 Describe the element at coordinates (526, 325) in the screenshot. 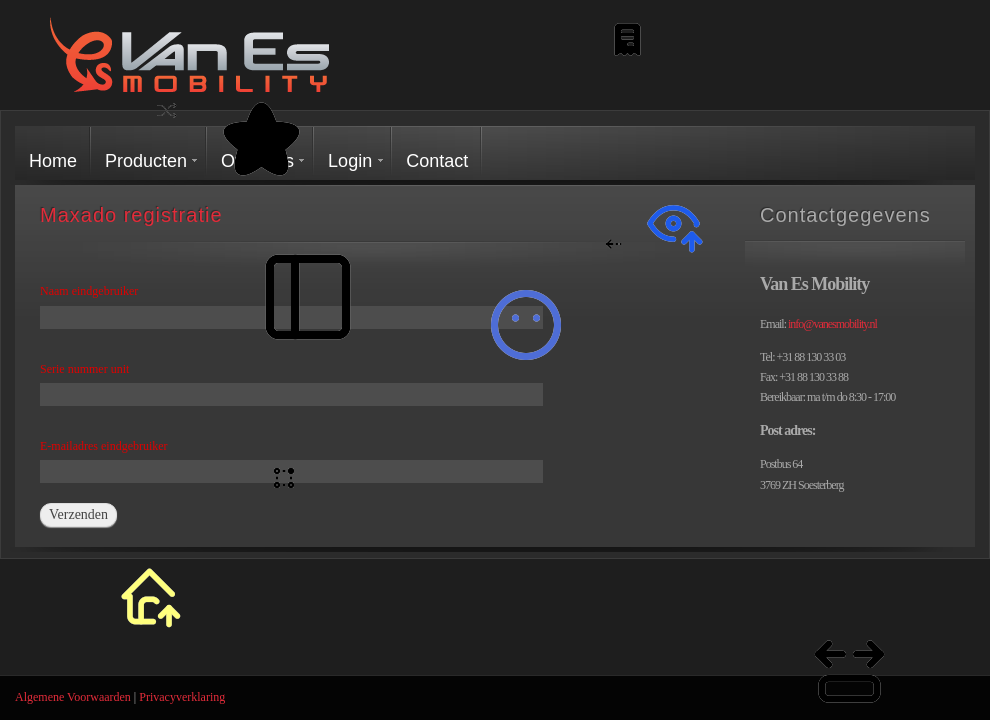

I see `indicates a neutral or undecided mood state` at that location.